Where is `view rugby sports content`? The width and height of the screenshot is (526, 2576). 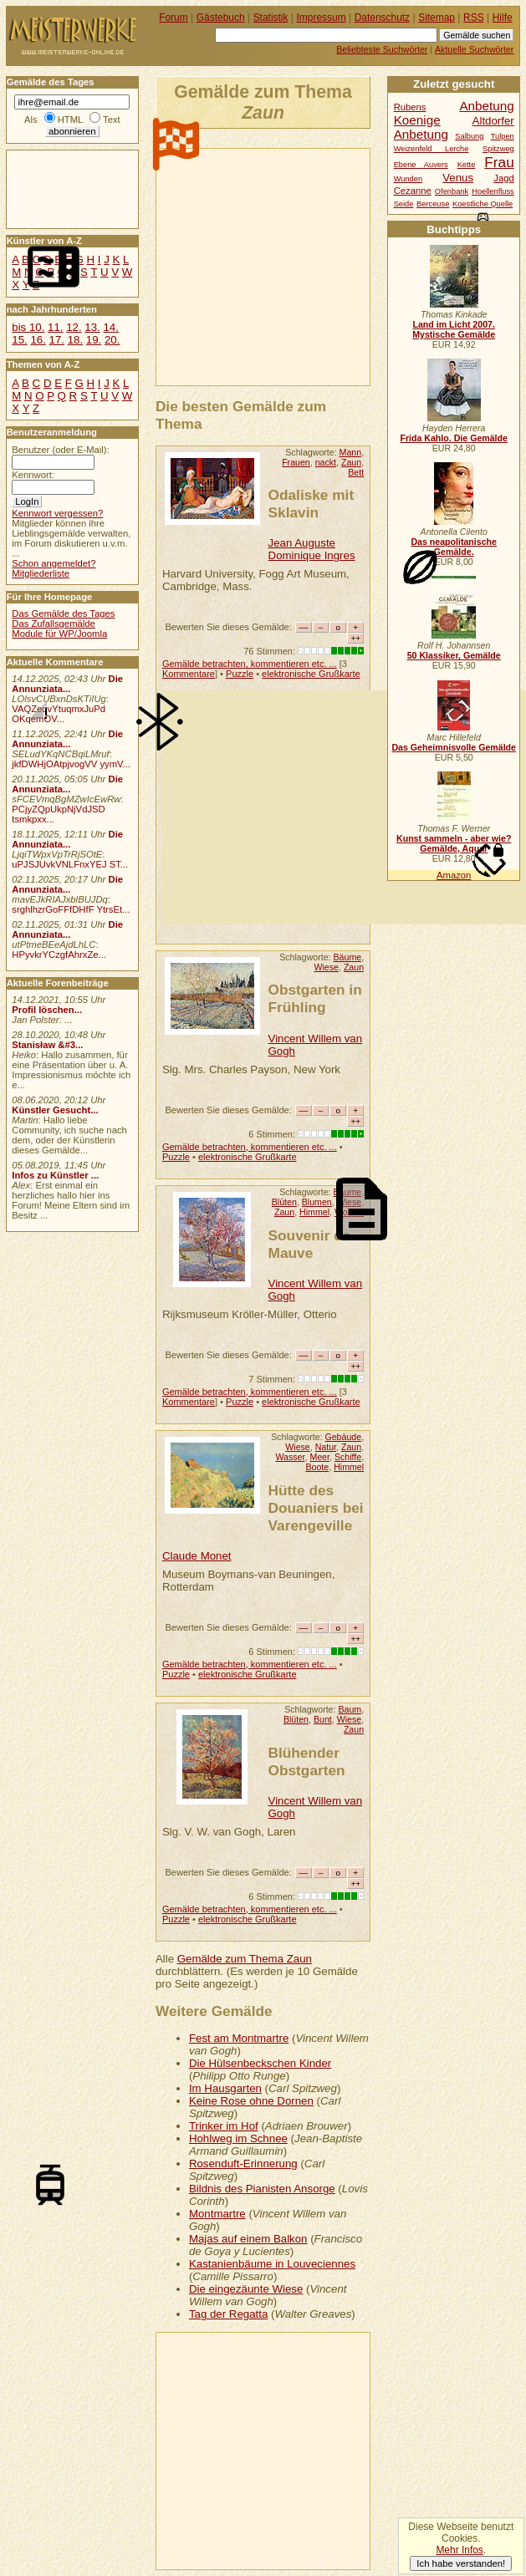
view rugby sports content is located at coordinates (420, 567).